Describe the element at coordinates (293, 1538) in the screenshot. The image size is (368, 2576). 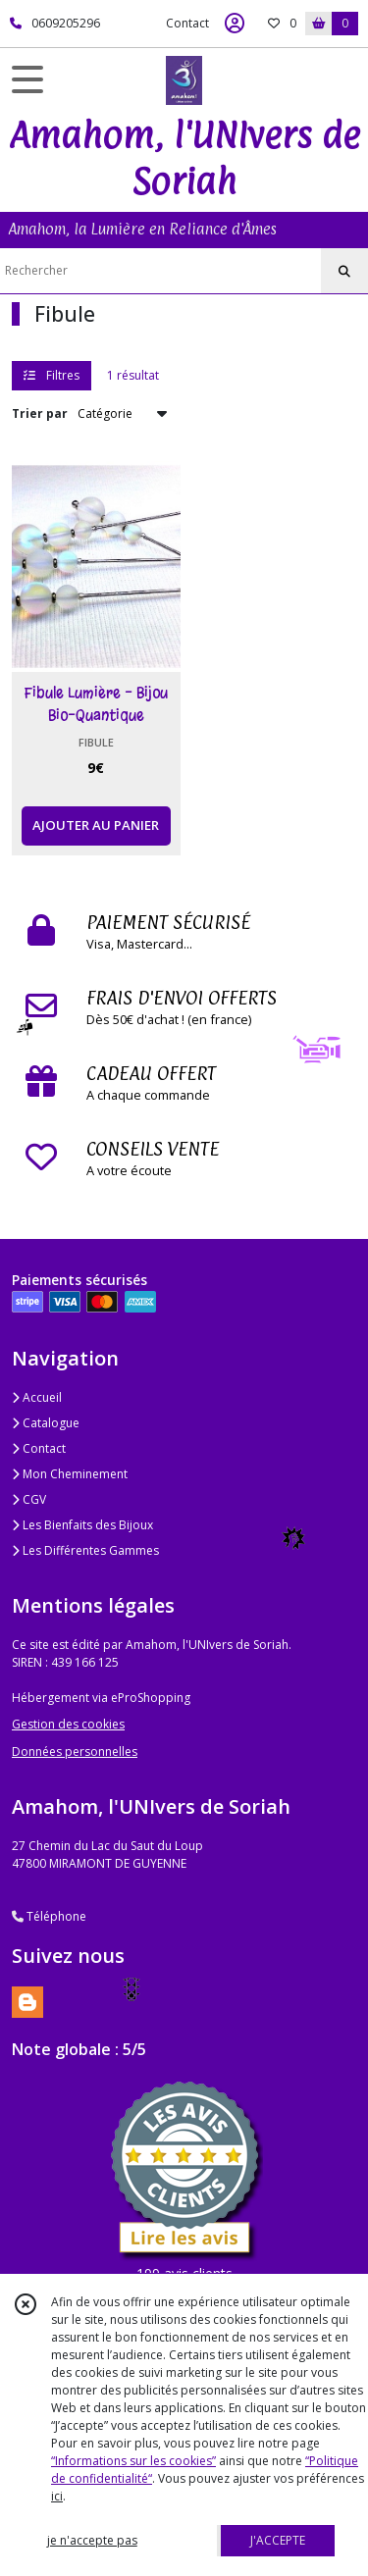
I see `indicates rebellion or uprising theme in a game` at that location.